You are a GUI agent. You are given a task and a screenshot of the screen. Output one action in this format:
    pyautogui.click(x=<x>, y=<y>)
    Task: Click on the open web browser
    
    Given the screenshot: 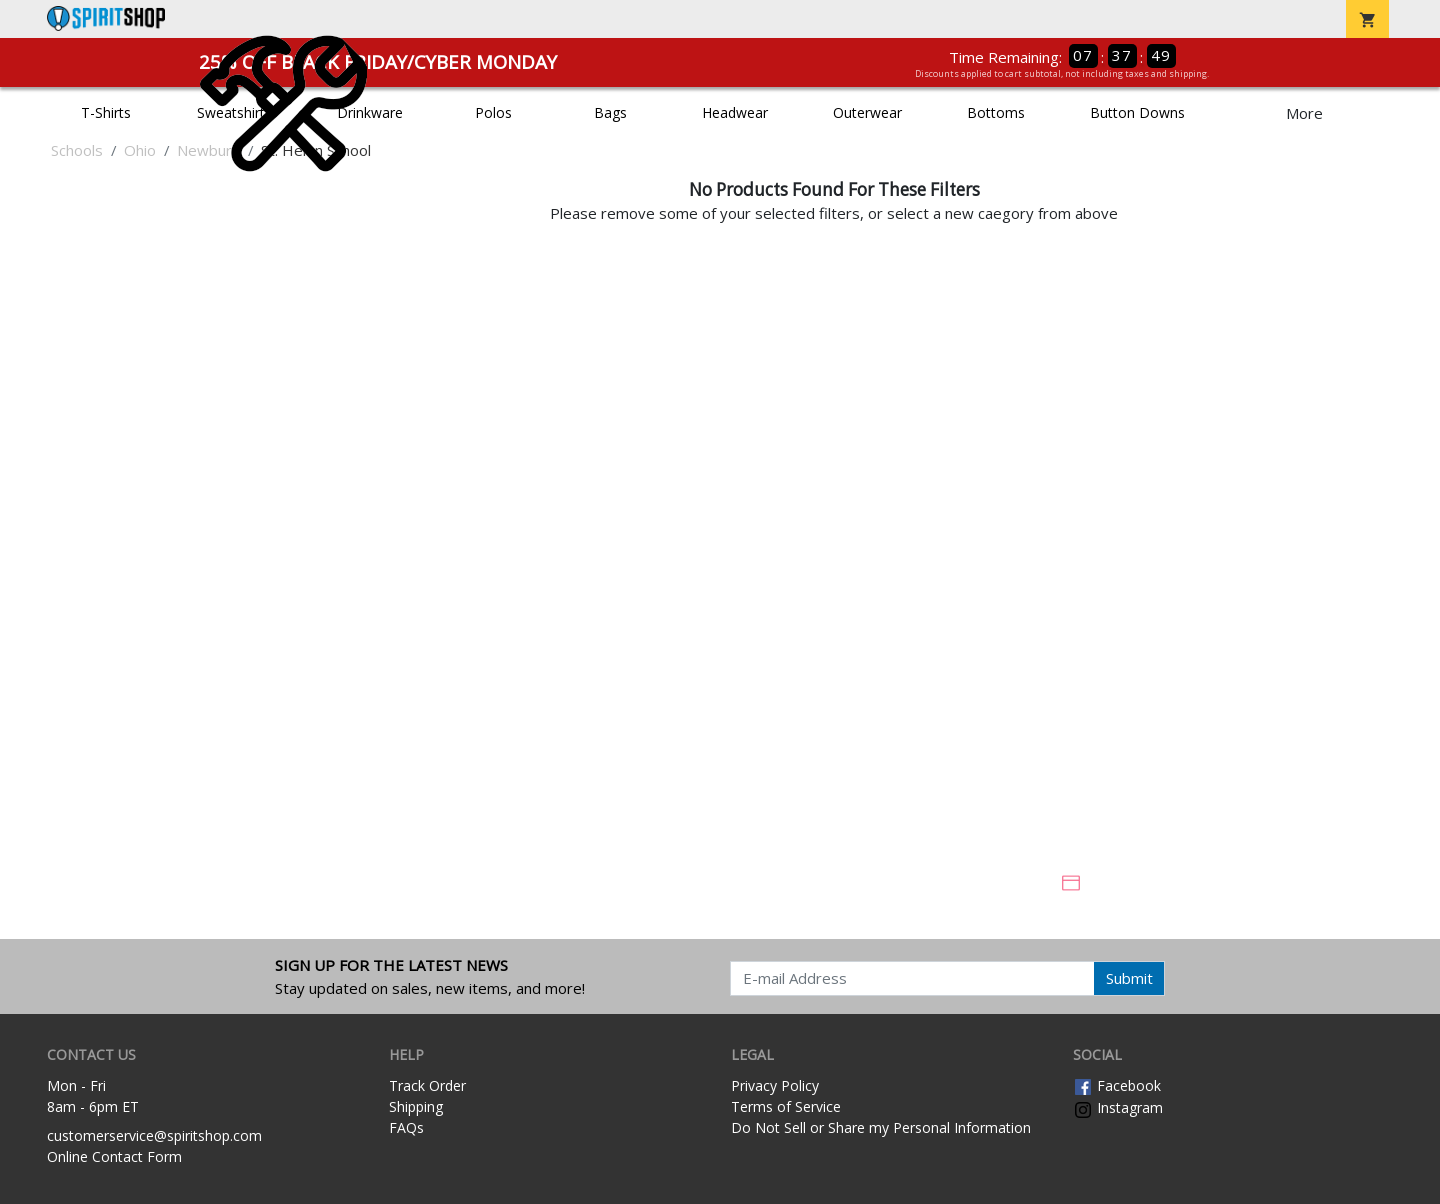 What is the action you would take?
    pyautogui.click(x=1071, y=883)
    